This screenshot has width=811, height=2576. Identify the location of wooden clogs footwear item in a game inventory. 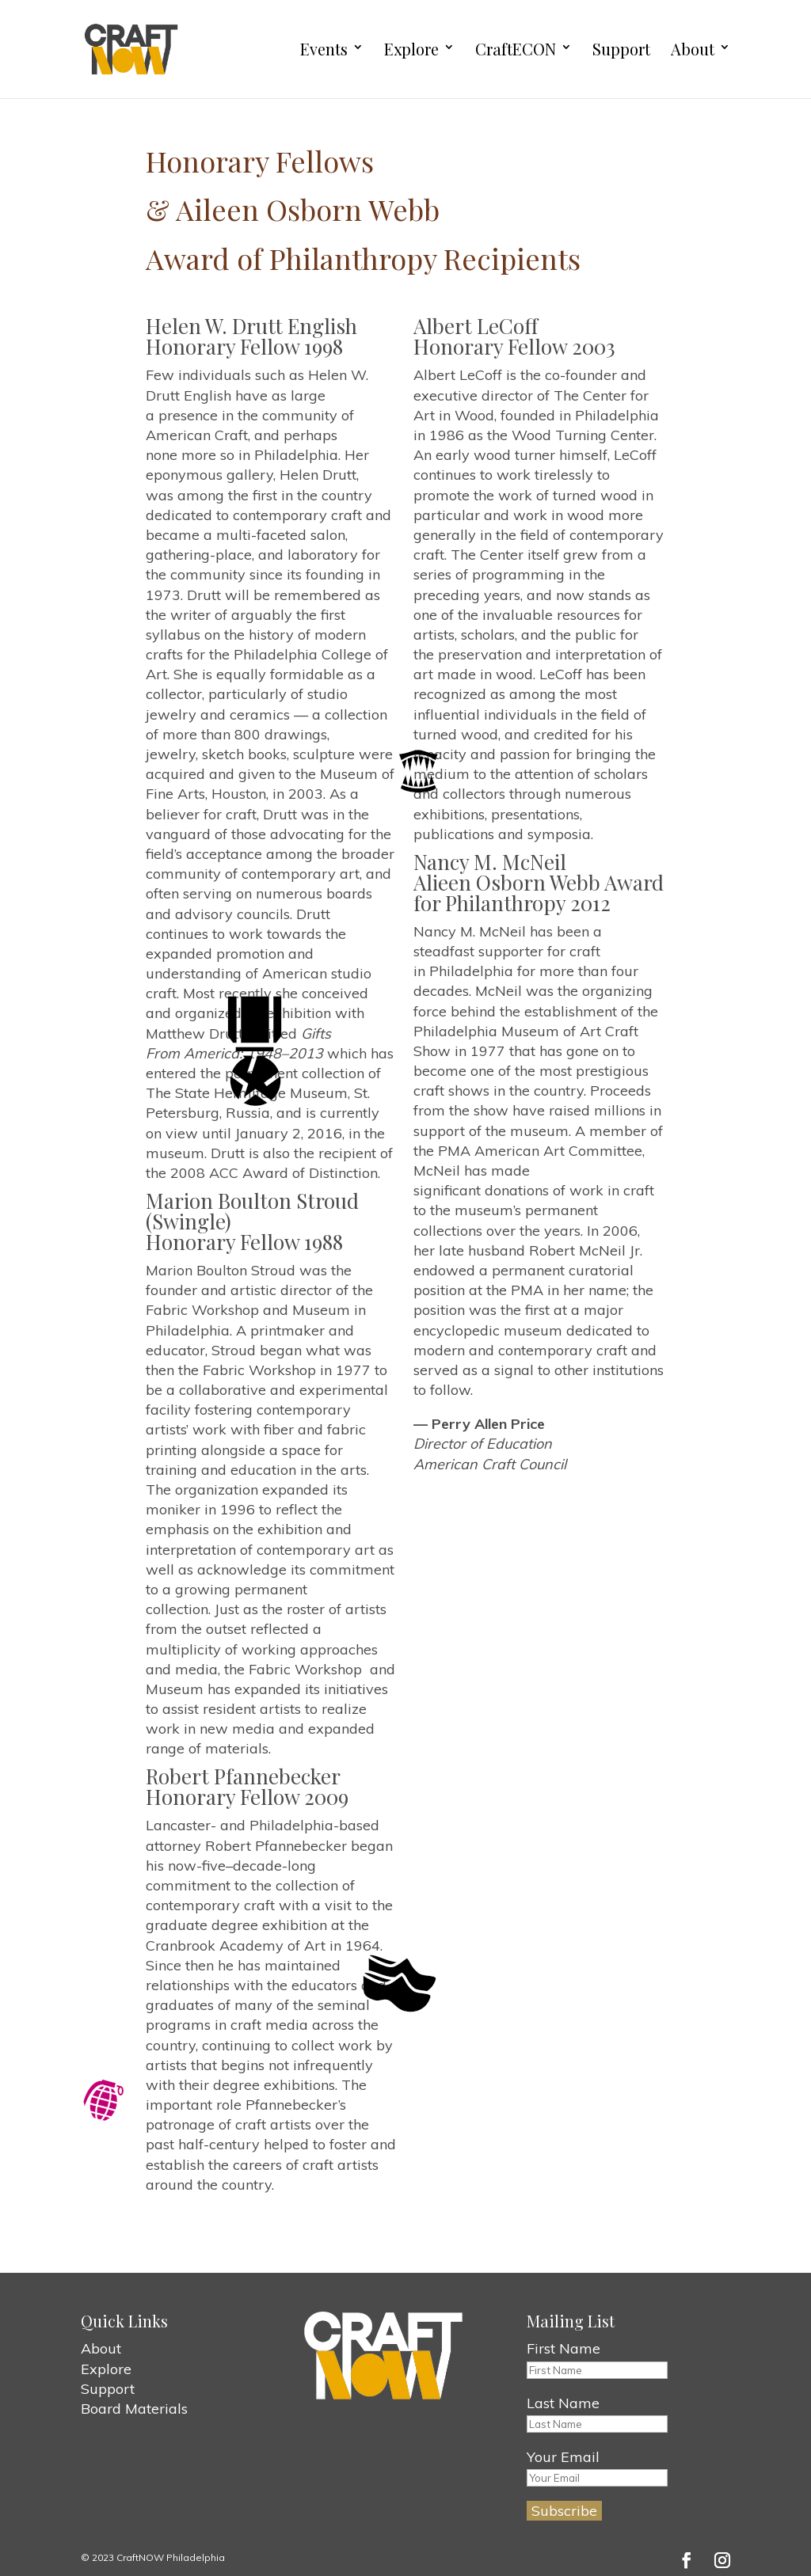
(399, 1983).